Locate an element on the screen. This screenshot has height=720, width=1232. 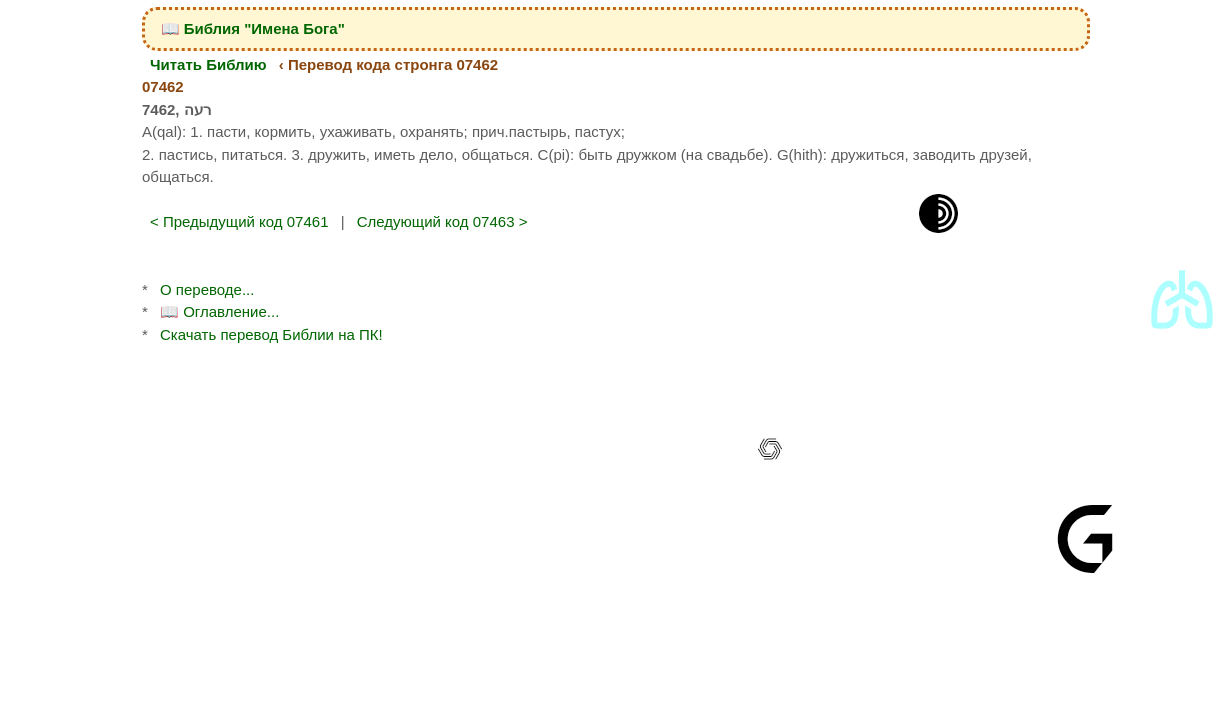
access respiratory health information is located at coordinates (1182, 301).